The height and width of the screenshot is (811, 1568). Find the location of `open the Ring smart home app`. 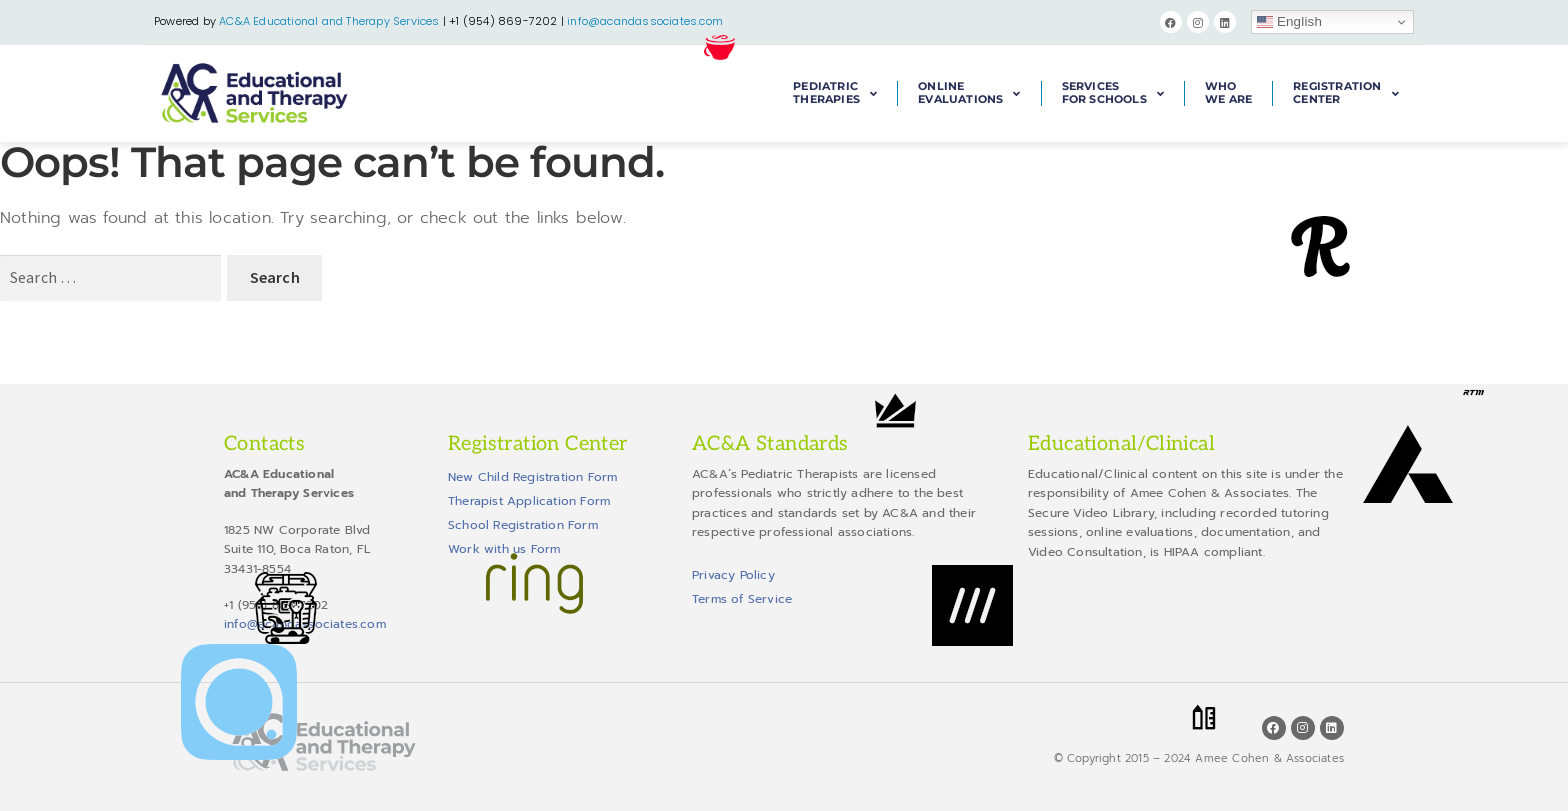

open the Ring smart home app is located at coordinates (534, 583).